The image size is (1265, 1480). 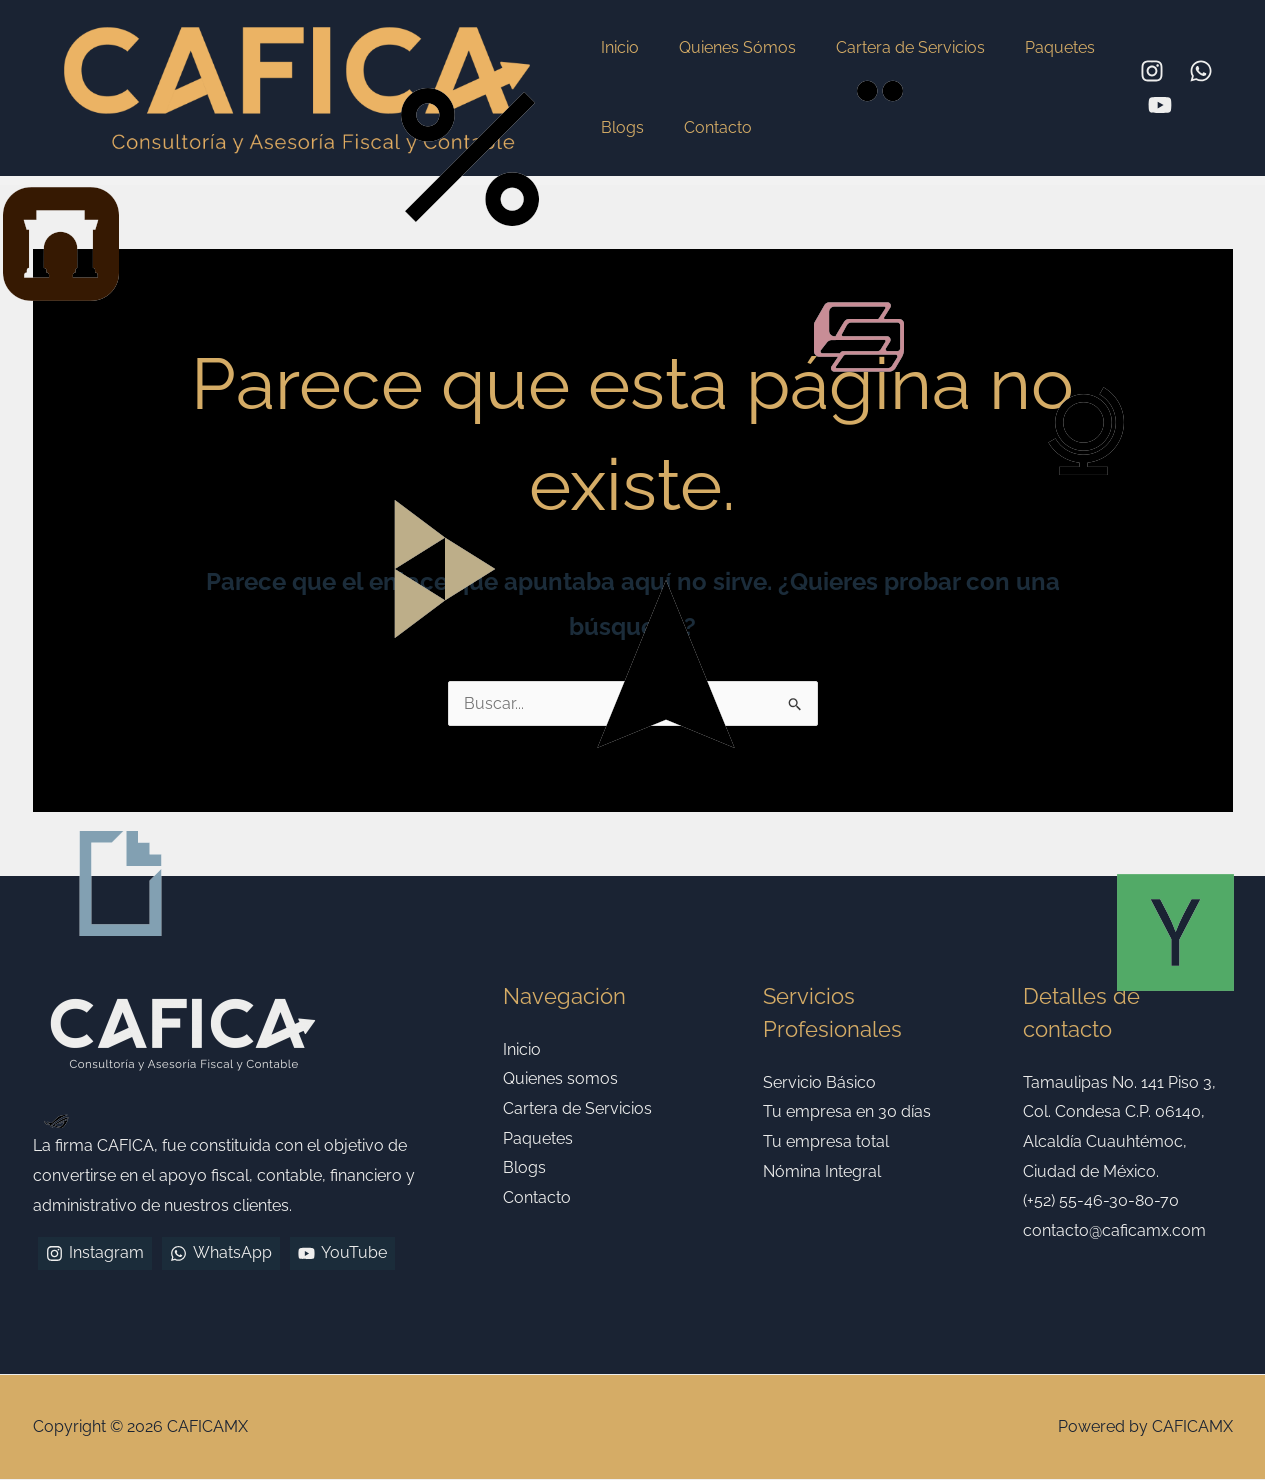 I want to click on open Flickr app, so click(x=880, y=91).